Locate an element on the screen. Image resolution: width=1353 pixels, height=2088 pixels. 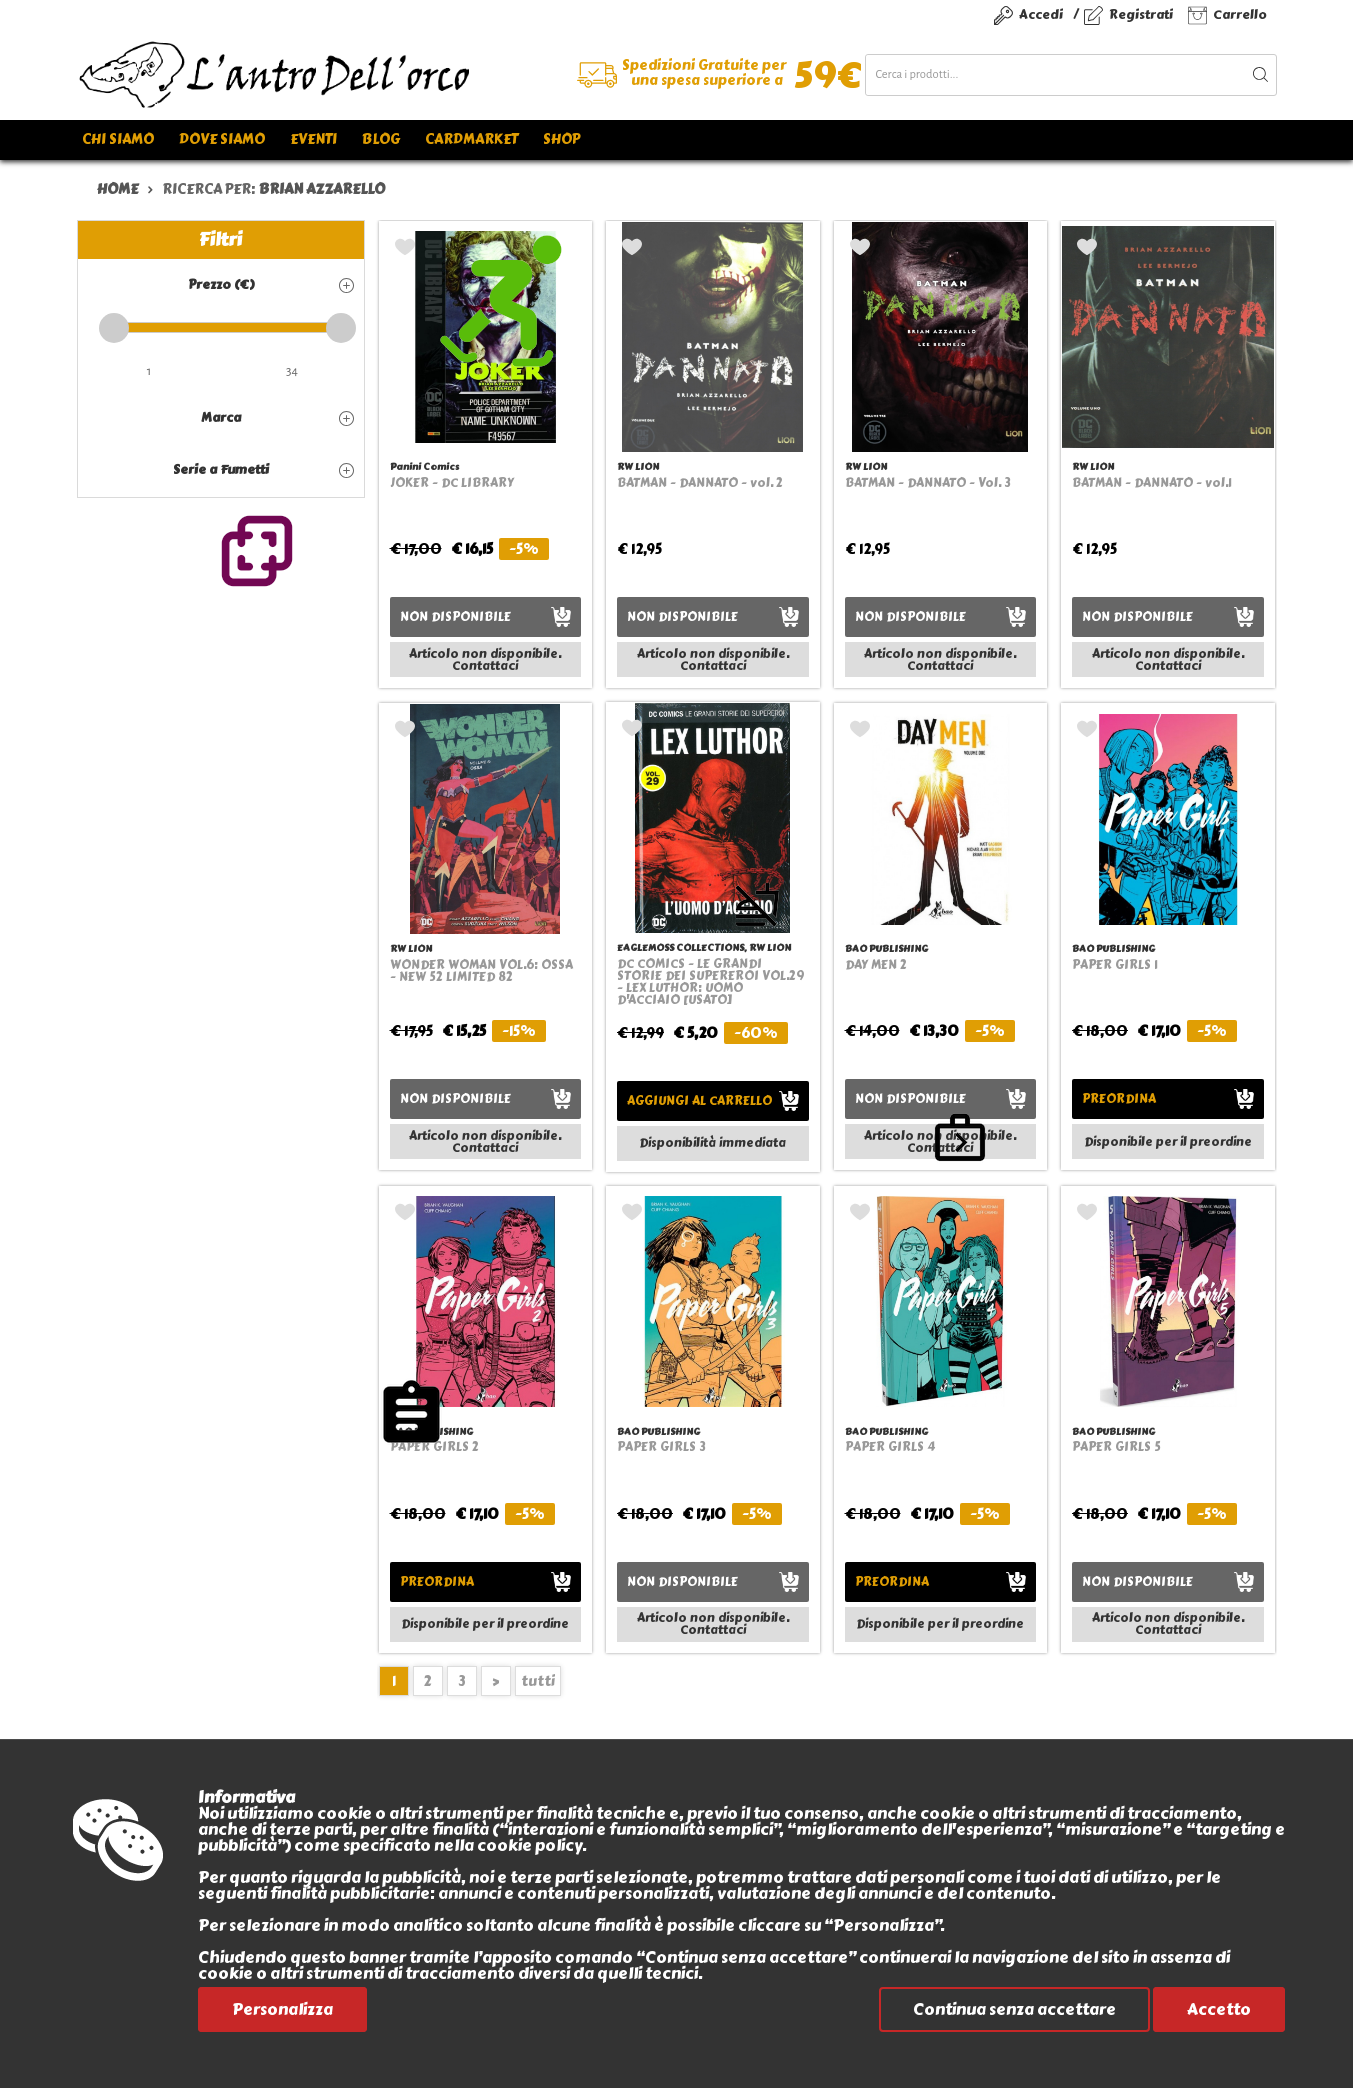
indicates no food allowed in this area is located at coordinates (757, 904).